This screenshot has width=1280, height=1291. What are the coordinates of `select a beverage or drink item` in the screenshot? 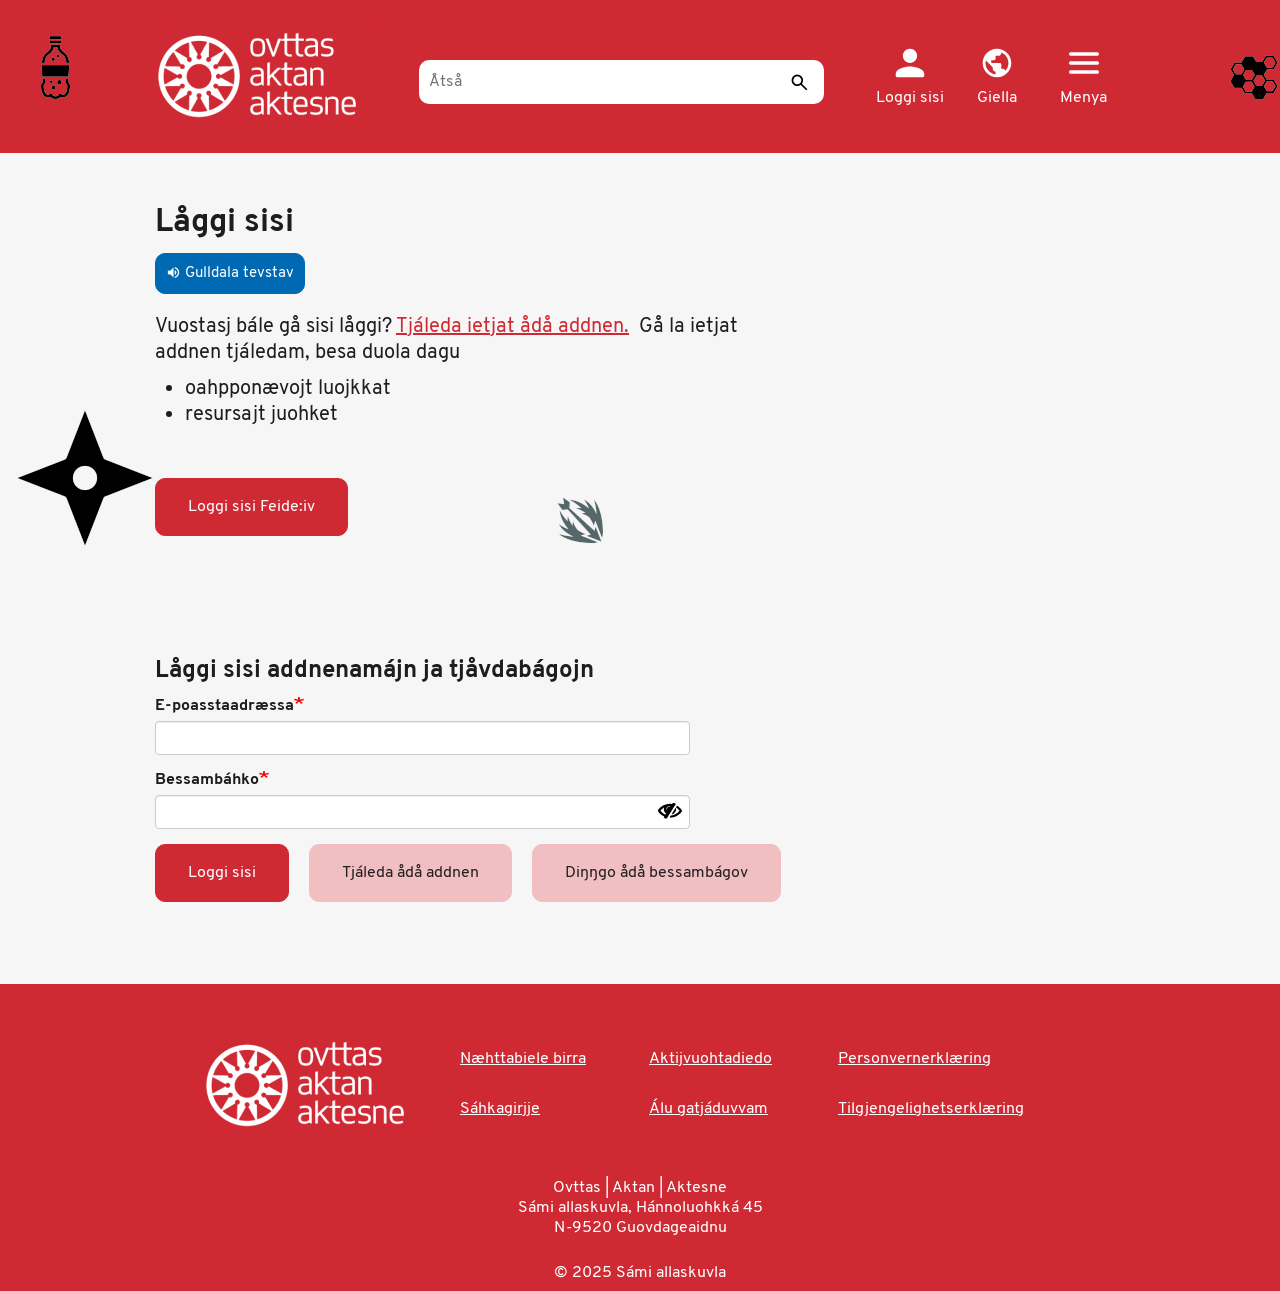 It's located at (55, 67).